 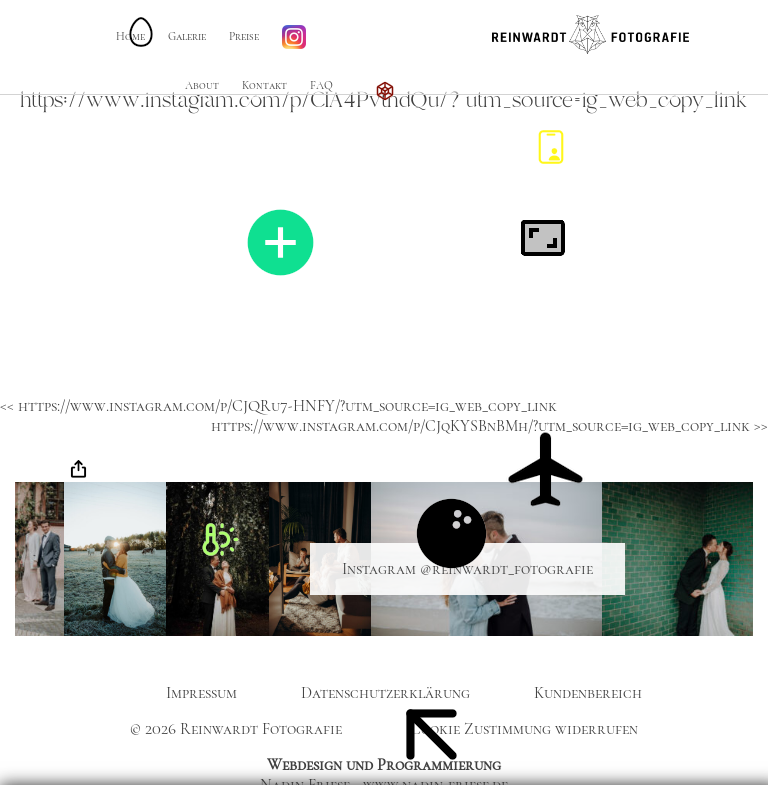 What do you see at coordinates (141, 32) in the screenshot?
I see `indicates breakfast or food-related content` at bounding box center [141, 32].